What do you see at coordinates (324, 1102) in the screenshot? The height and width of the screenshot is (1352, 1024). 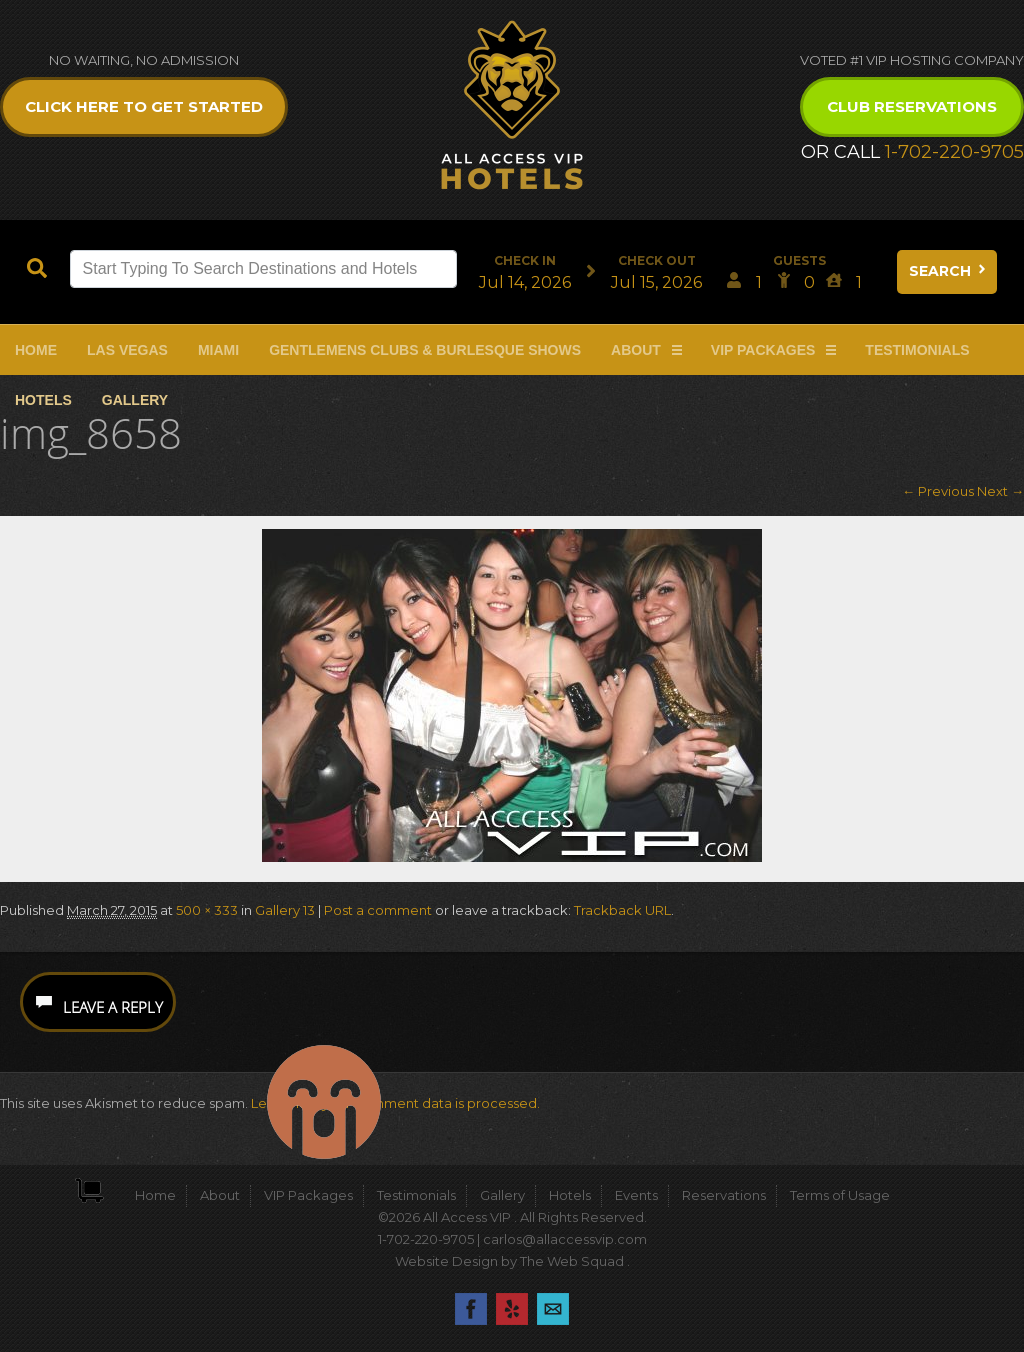 I see `react with a crying or sad emotion` at bounding box center [324, 1102].